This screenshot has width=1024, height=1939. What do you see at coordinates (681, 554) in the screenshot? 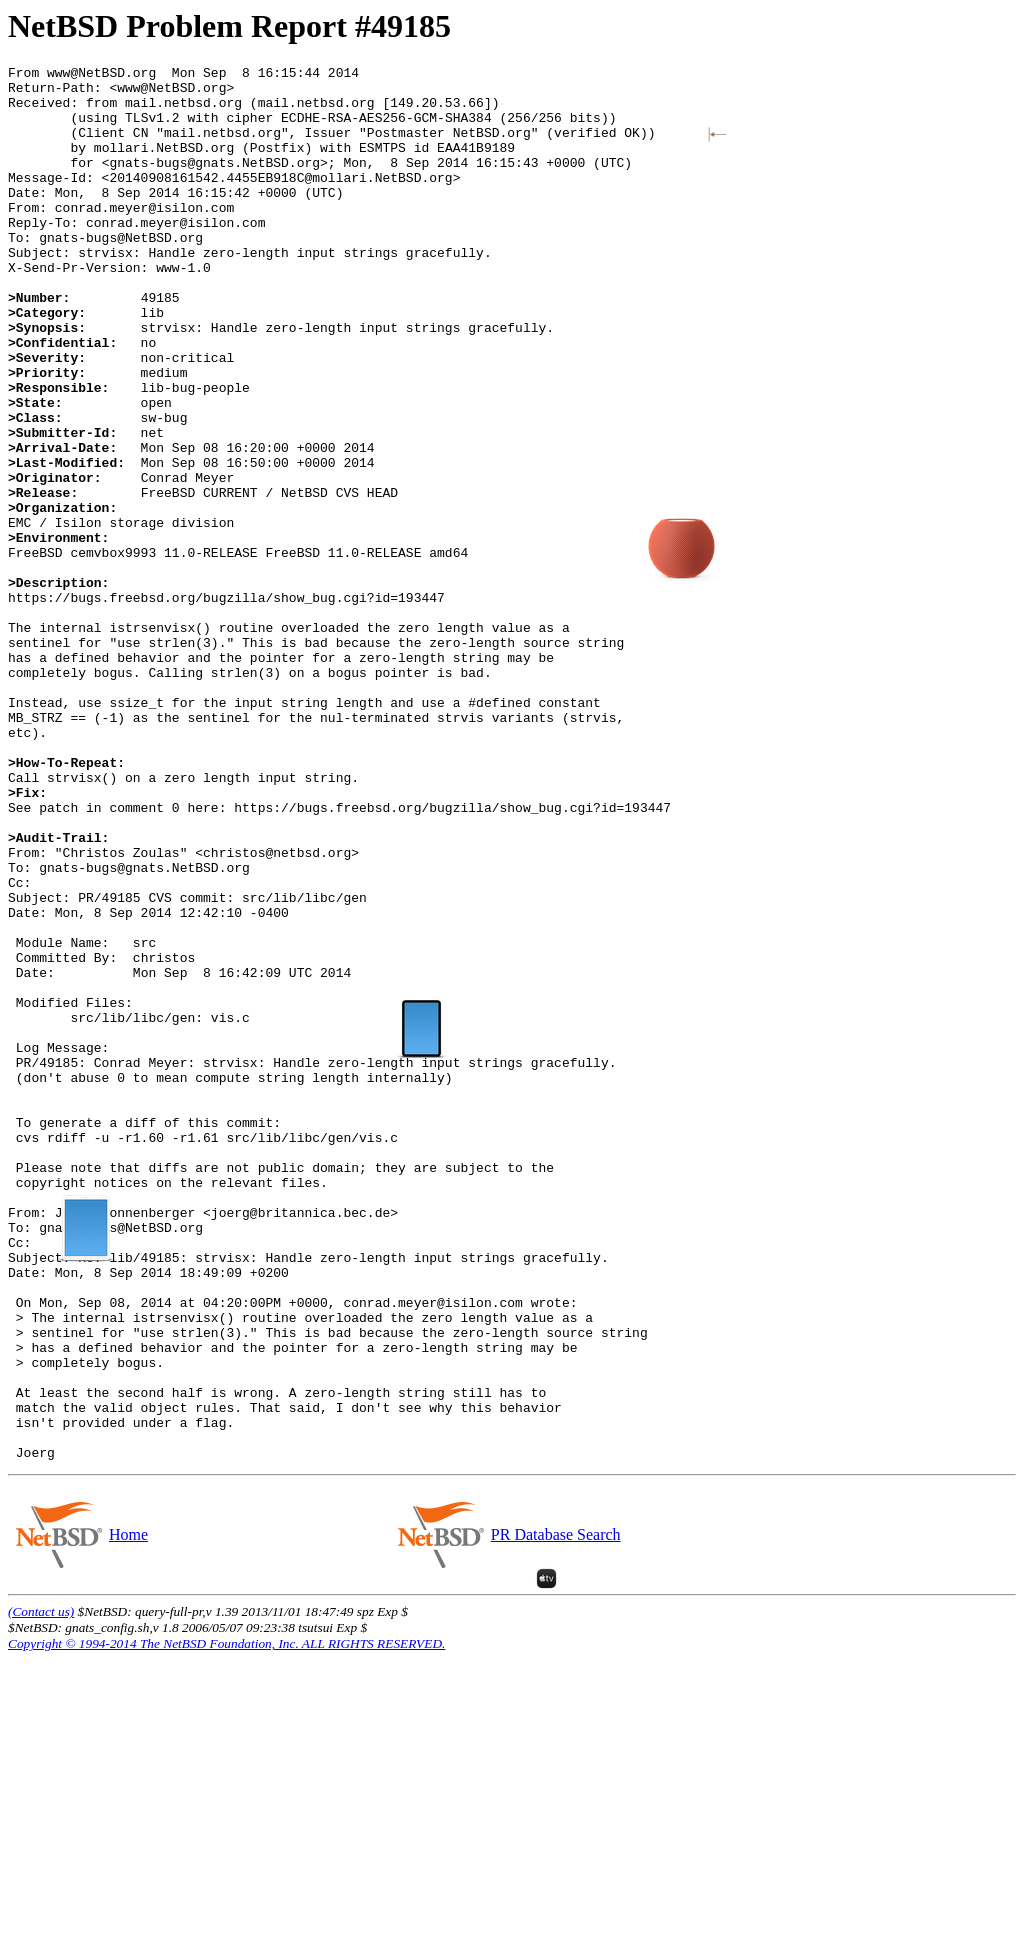
I see `HomePod mini smart speaker in orange` at bounding box center [681, 554].